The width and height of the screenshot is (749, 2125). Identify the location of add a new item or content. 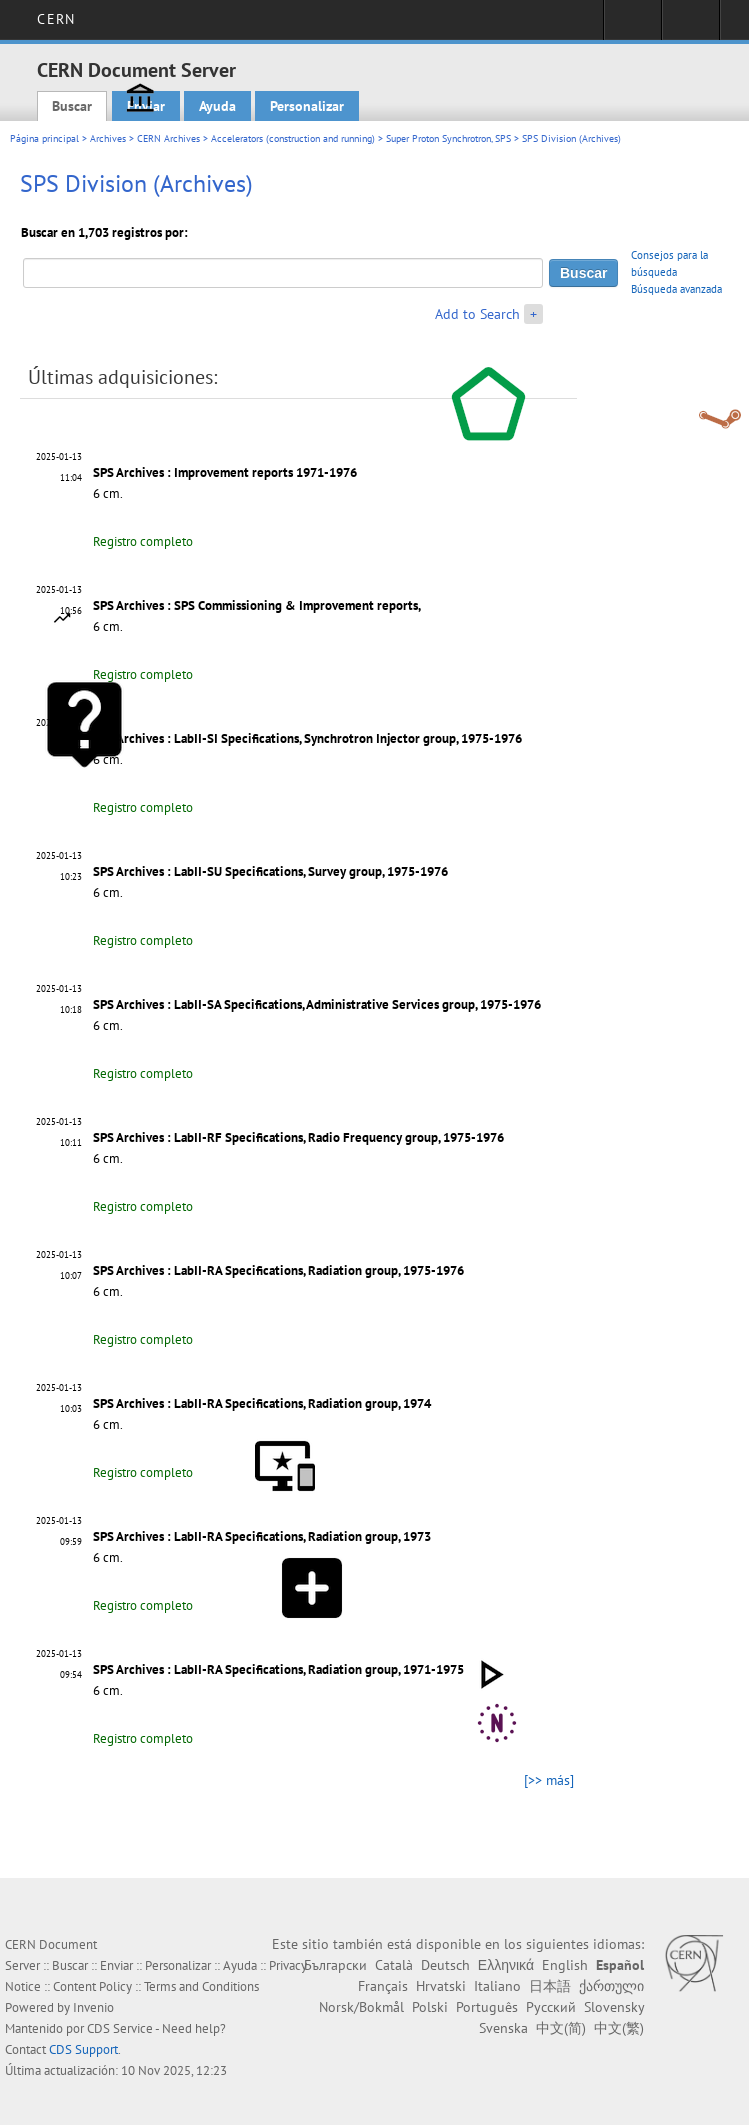
(312, 1588).